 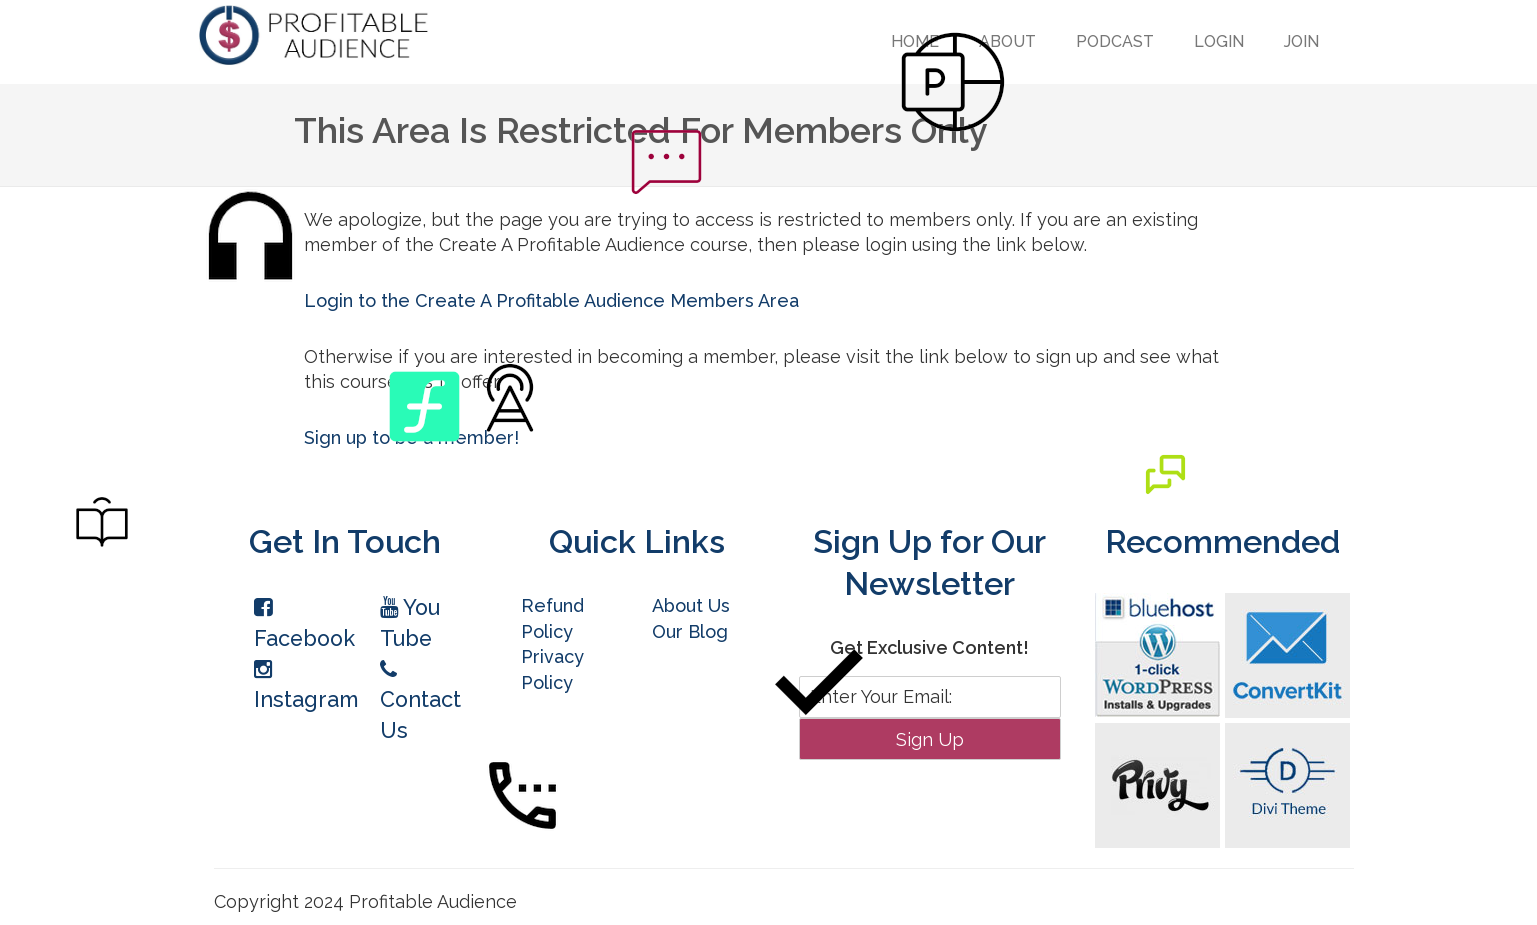 I want to click on indicates cellular network signal or connectivity, so click(x=510, y=399).